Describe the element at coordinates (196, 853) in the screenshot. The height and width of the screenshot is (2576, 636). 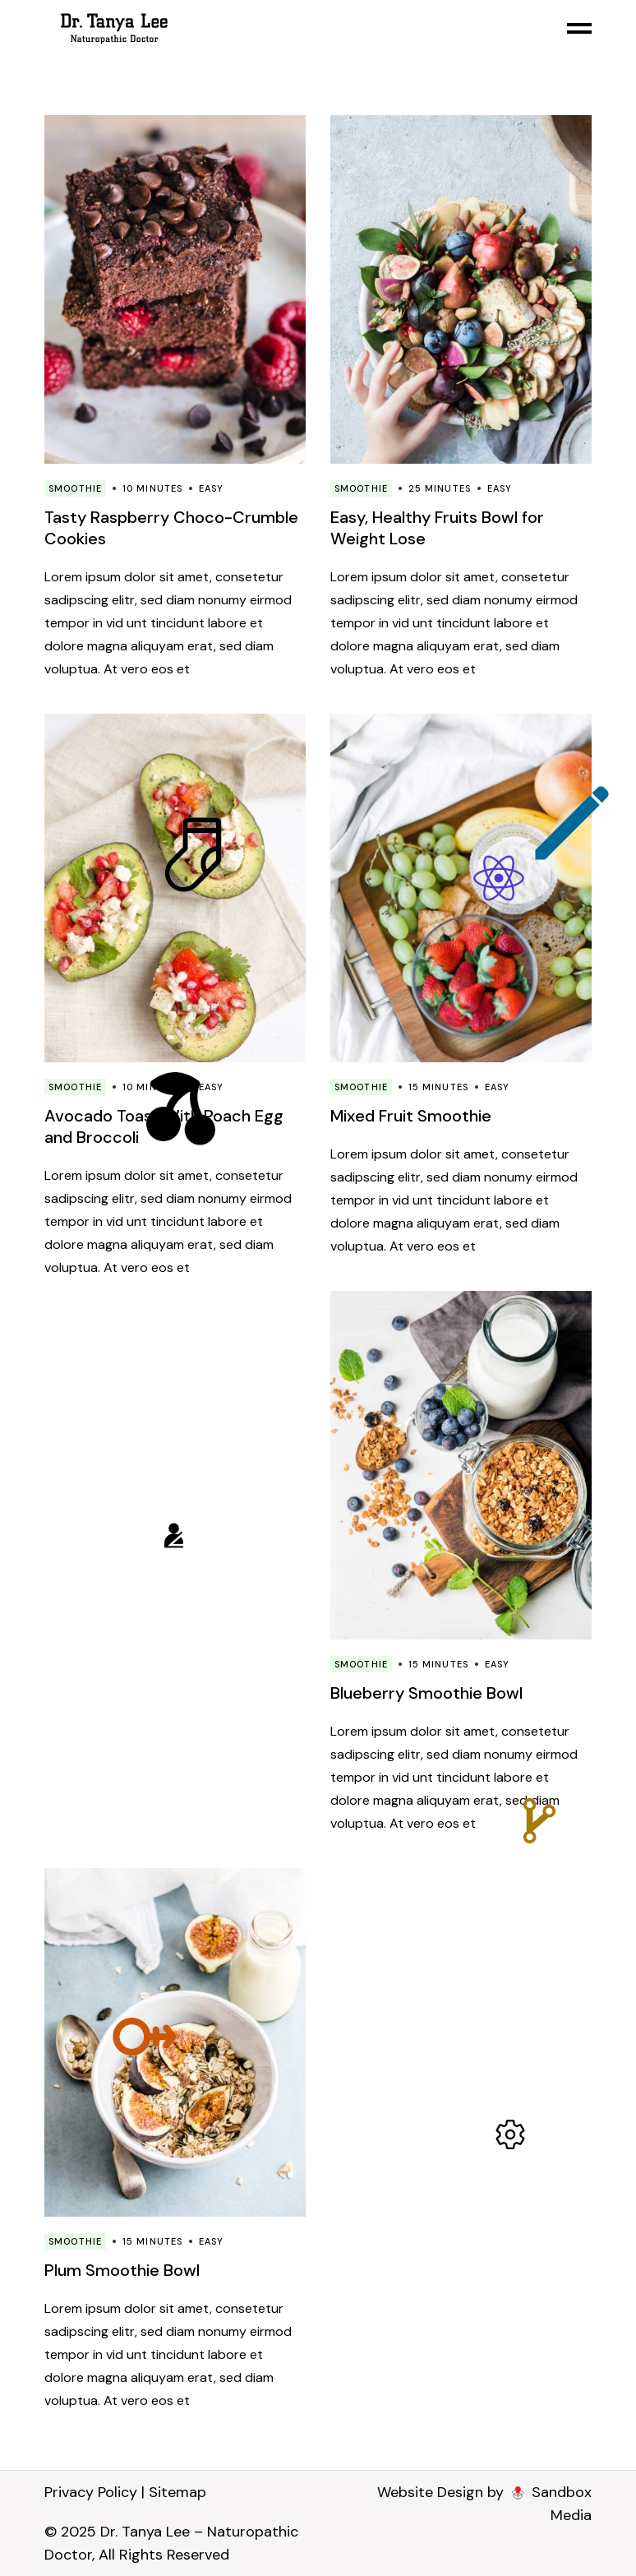
I see `browse clothing or apparel items` at that location.